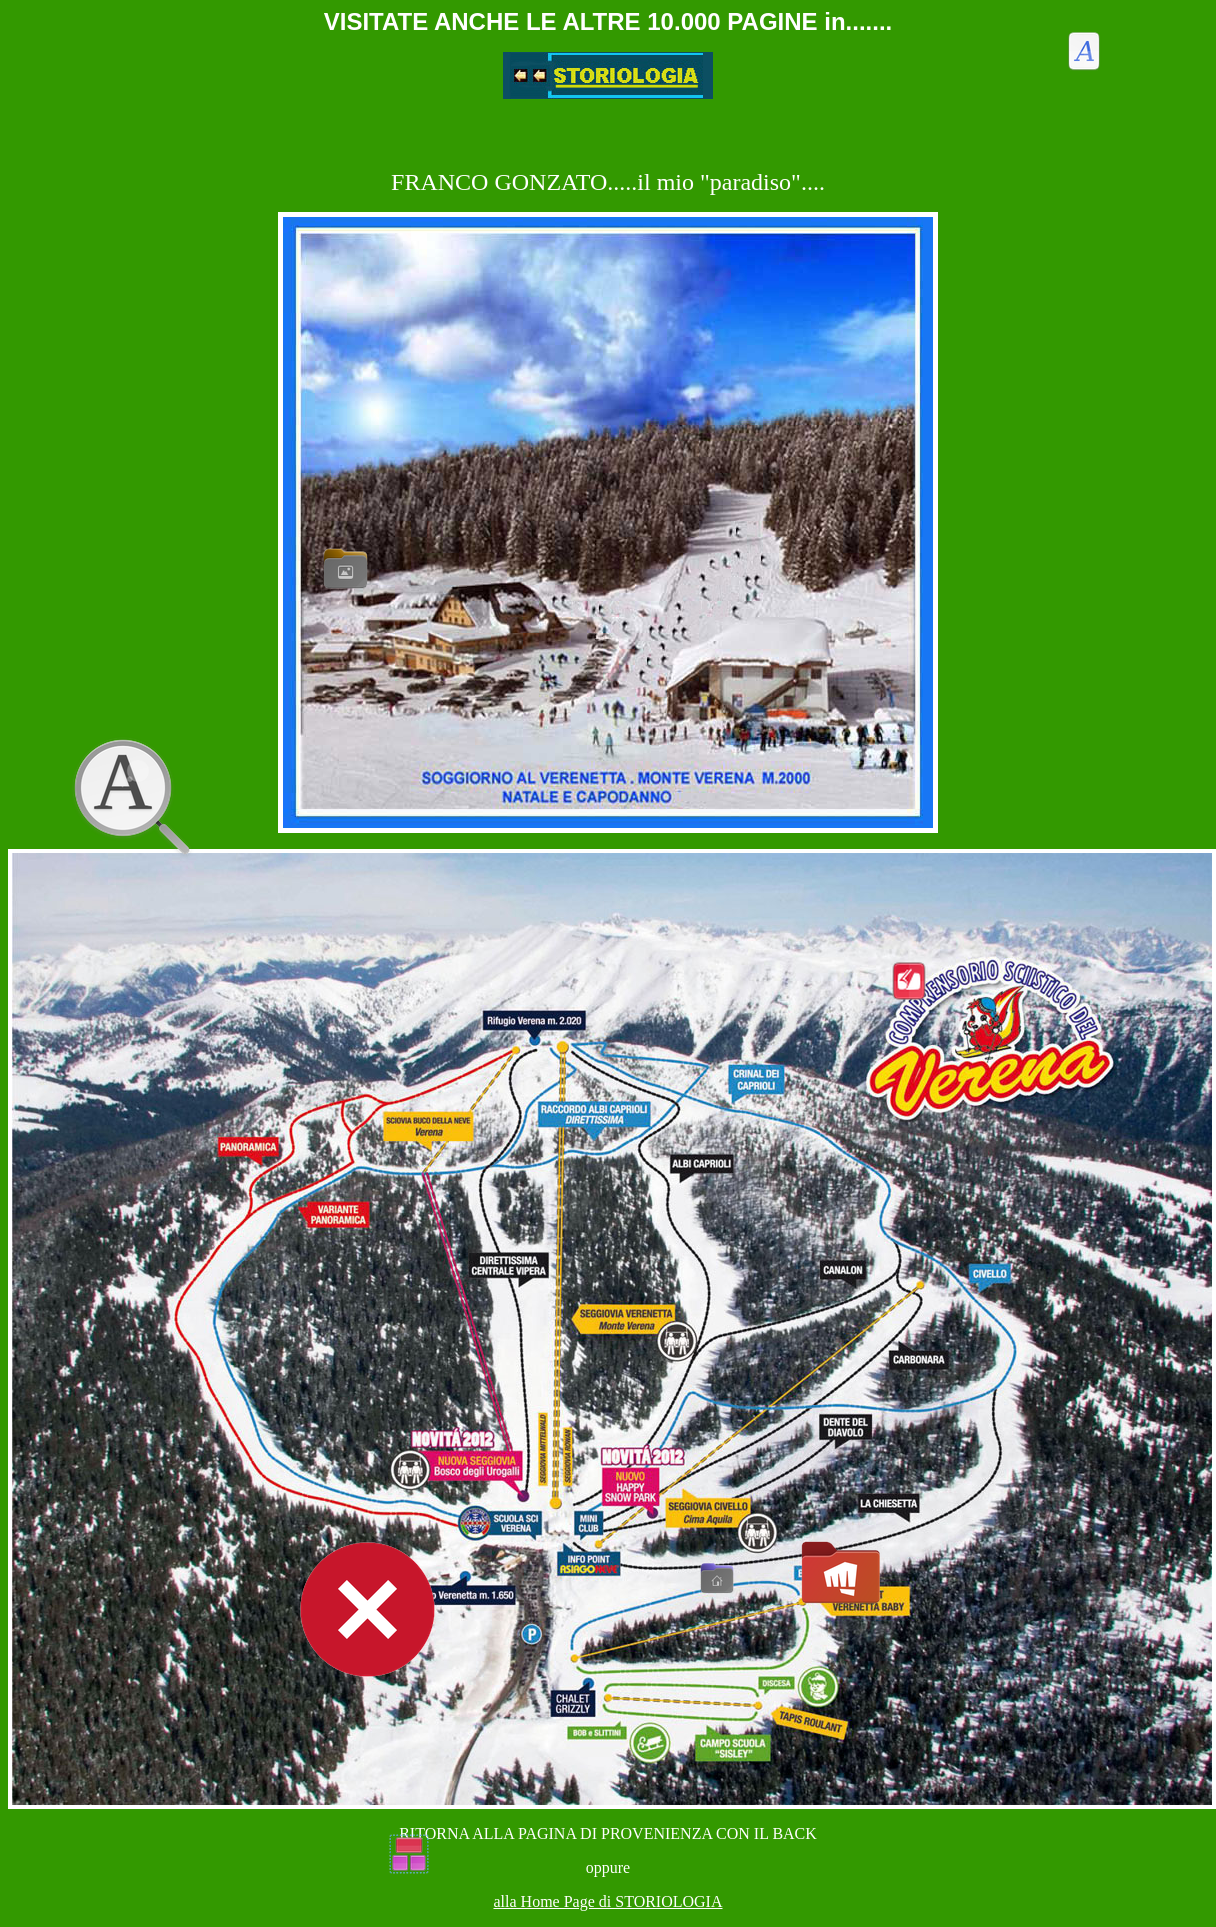 The width and height of the screenshot is (1216, 1927). Describe the element at coordinates (717, 1578) in the screenshot. I see `access your home folder` at that location.